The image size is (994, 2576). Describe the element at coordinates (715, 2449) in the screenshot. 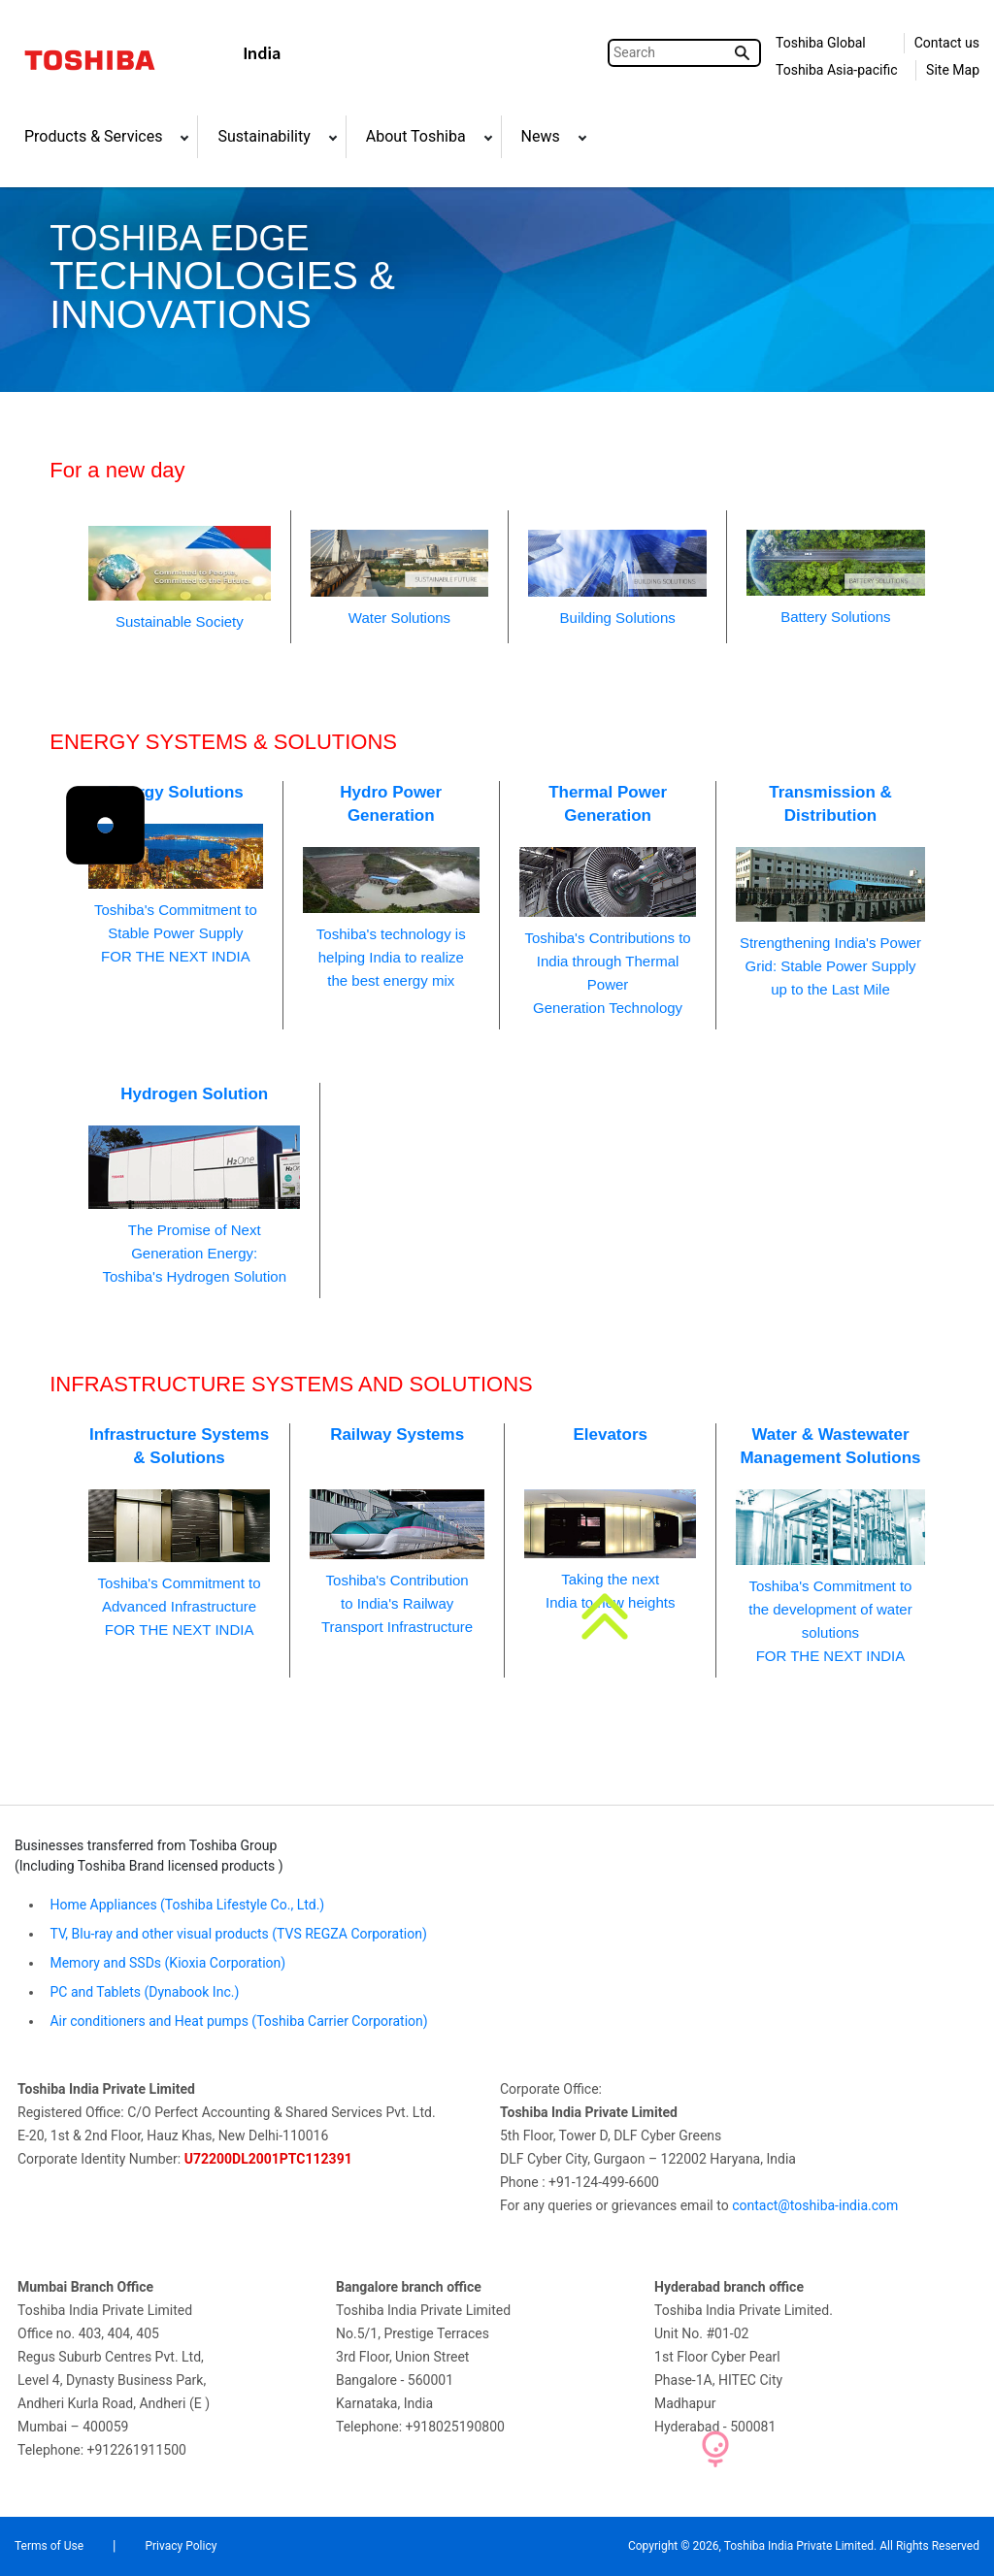

I see `access golf-related features or content` at that location.